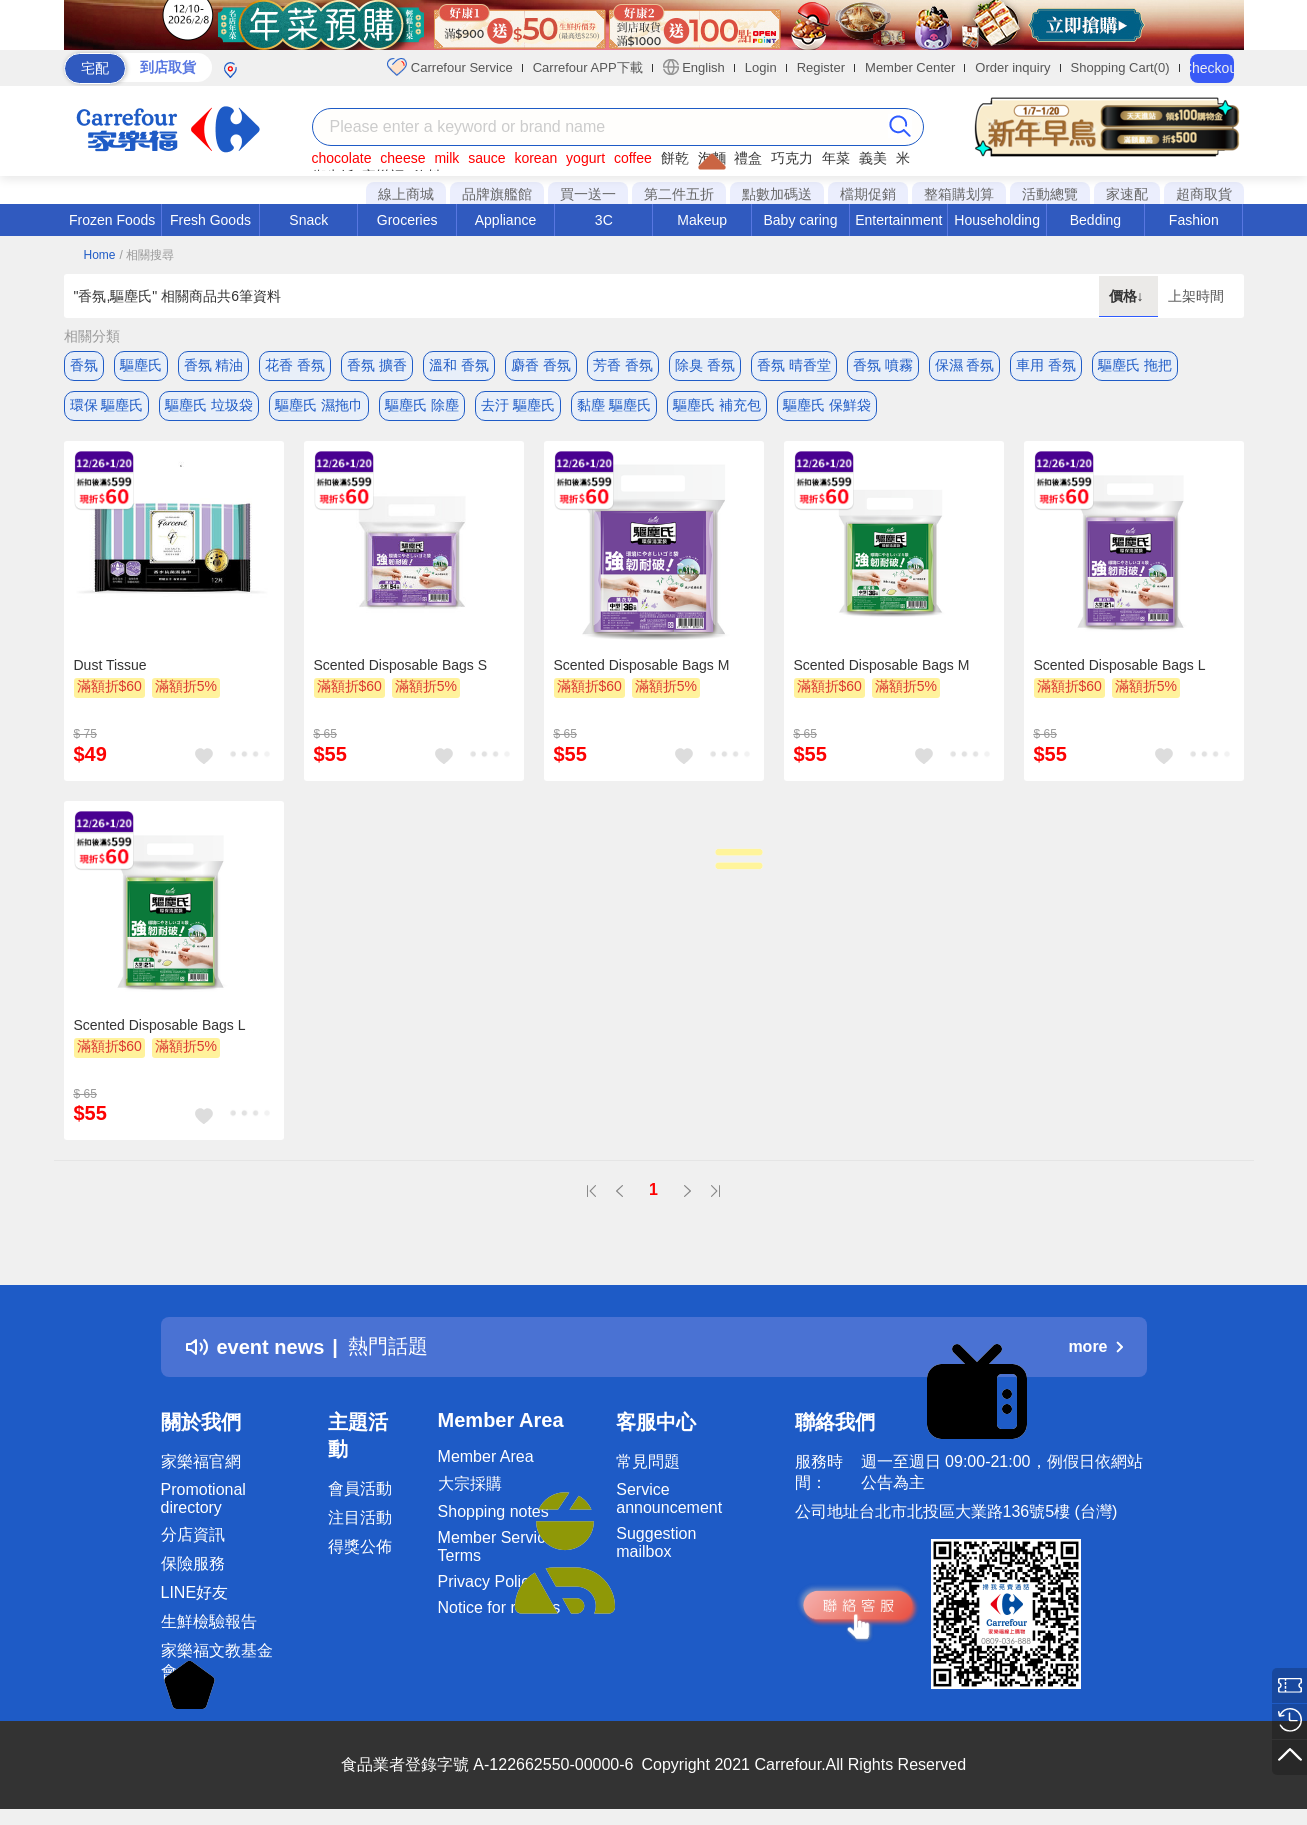 This screenshot has height=1825, width=1307. What do you see at coordinates (565, 1552) in the screenshot?
I see `indicates an injured or hurt user` at bounding box center [565, 1552].